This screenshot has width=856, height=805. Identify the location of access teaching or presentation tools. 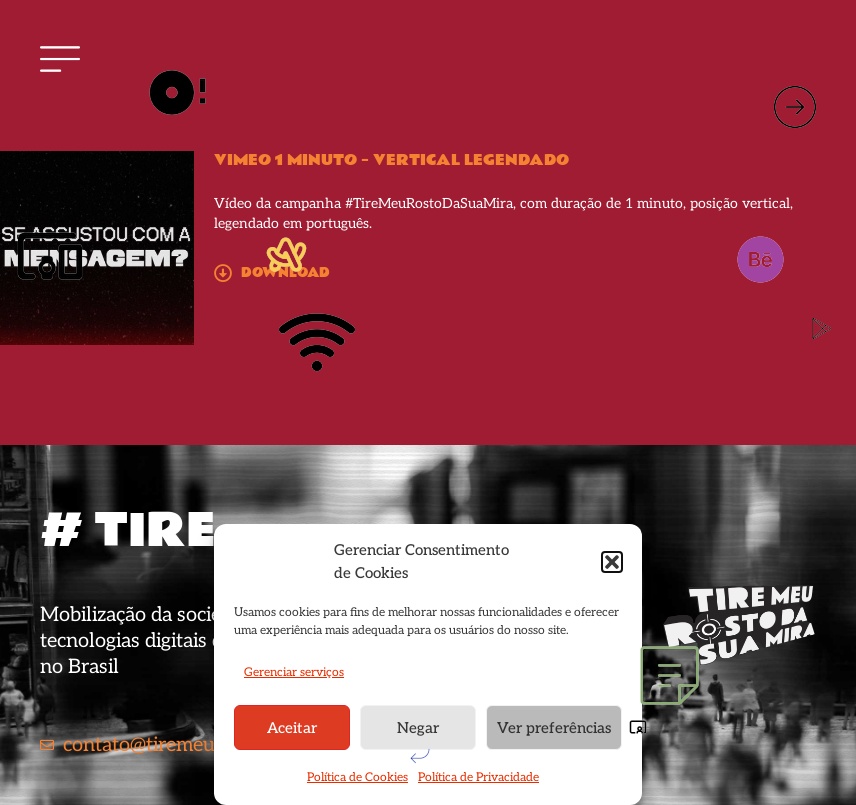
(638, 727).